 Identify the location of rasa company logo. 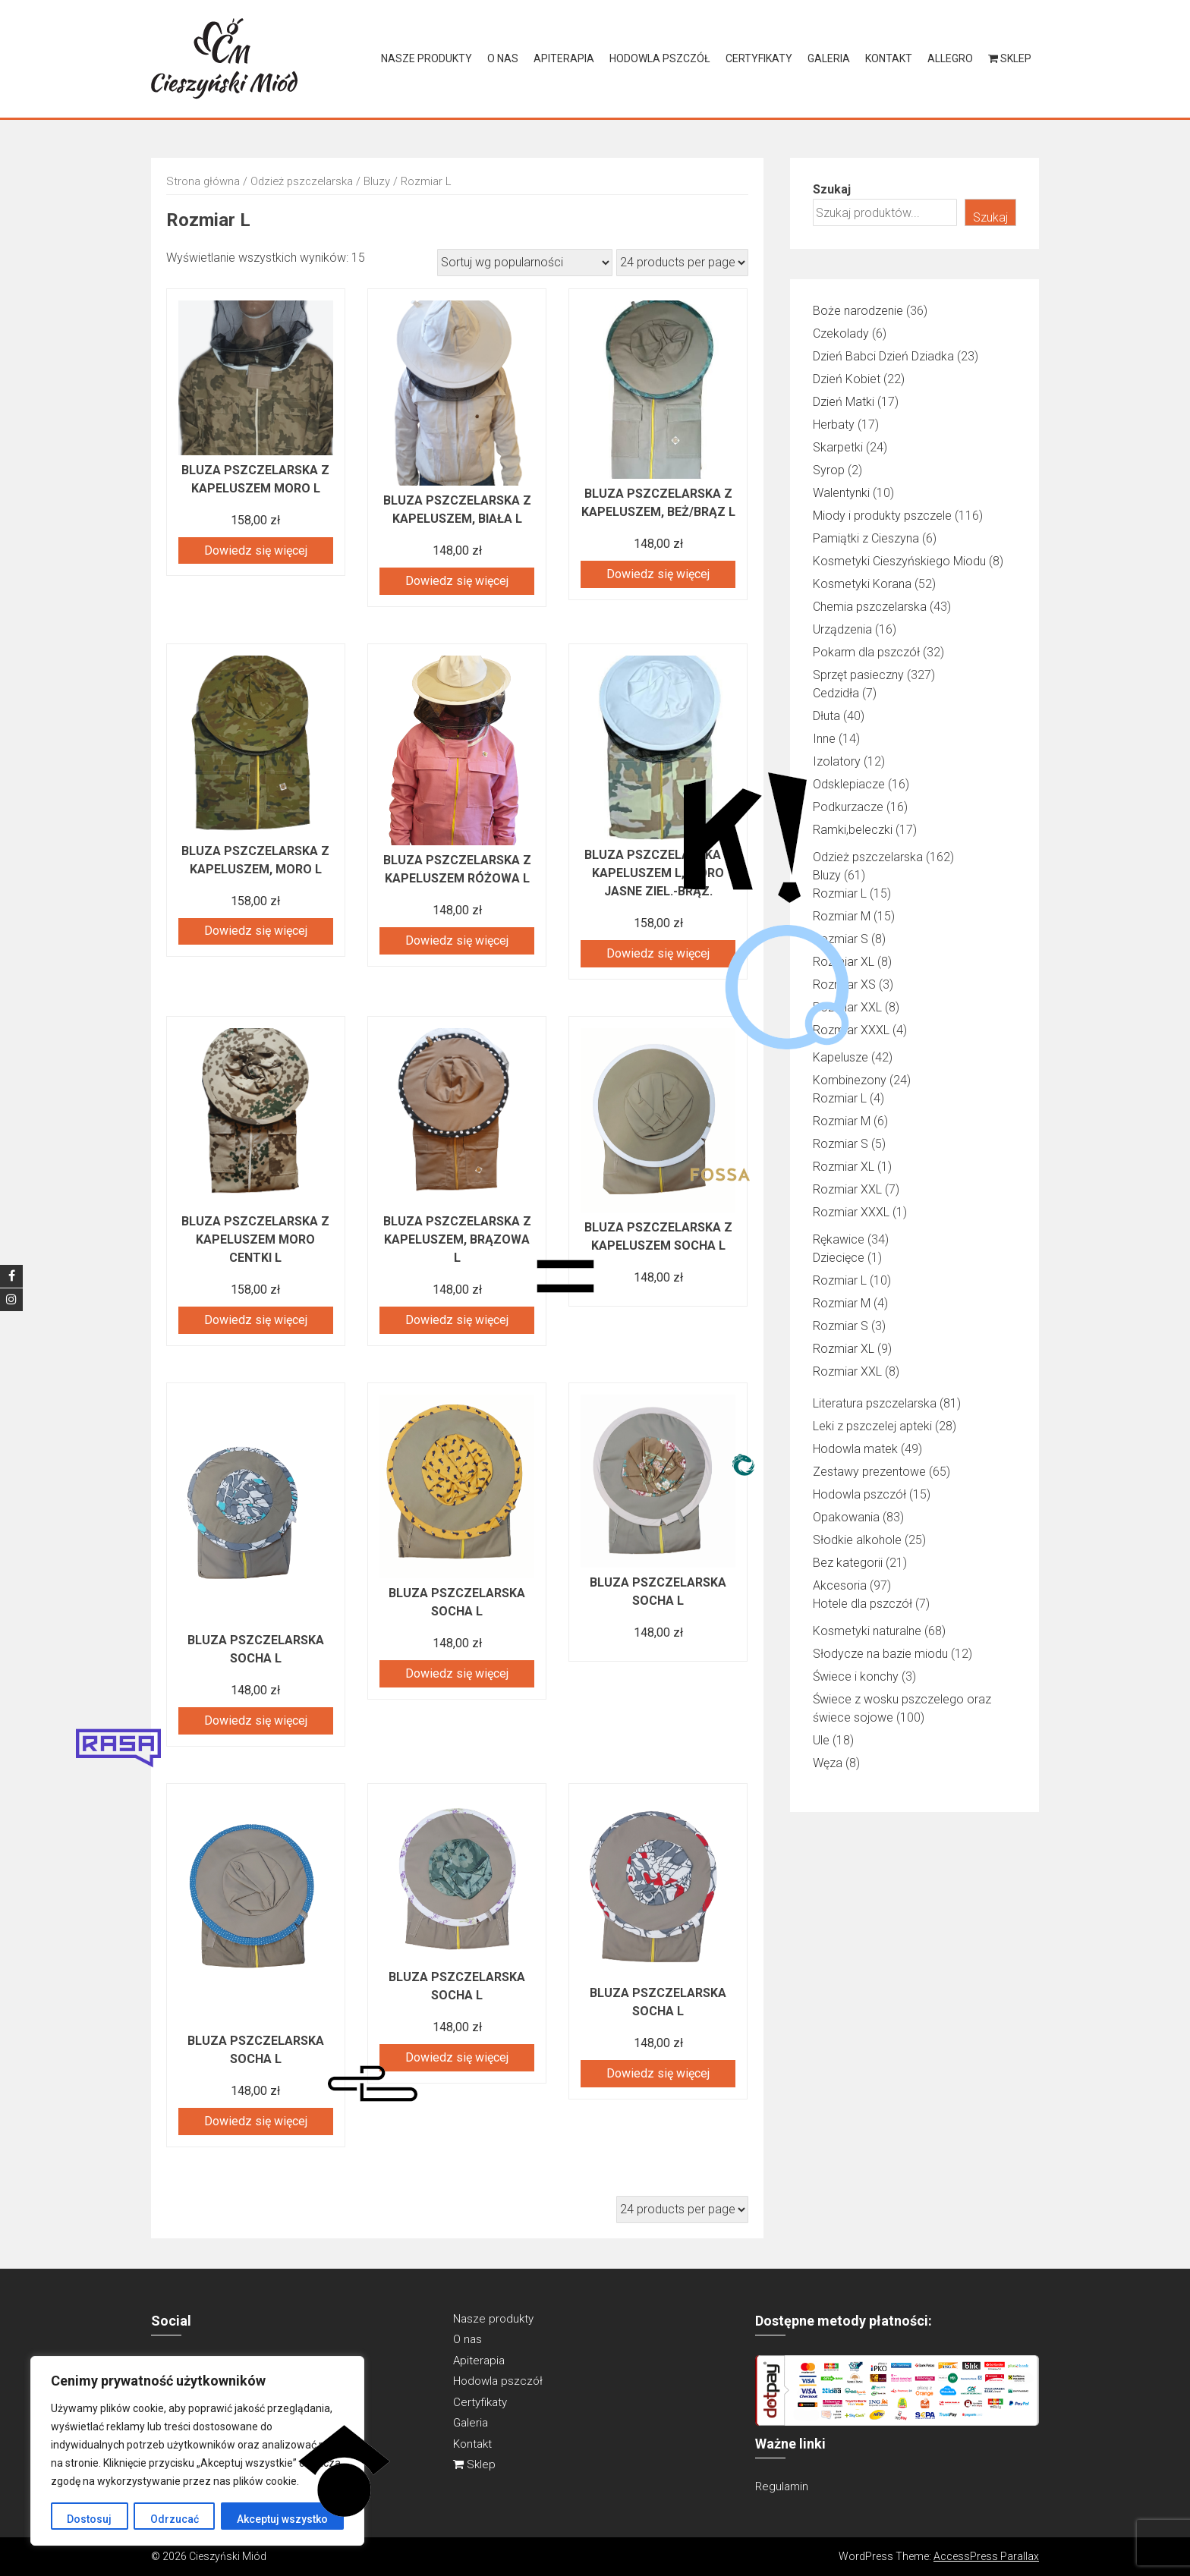
(118, 1748).